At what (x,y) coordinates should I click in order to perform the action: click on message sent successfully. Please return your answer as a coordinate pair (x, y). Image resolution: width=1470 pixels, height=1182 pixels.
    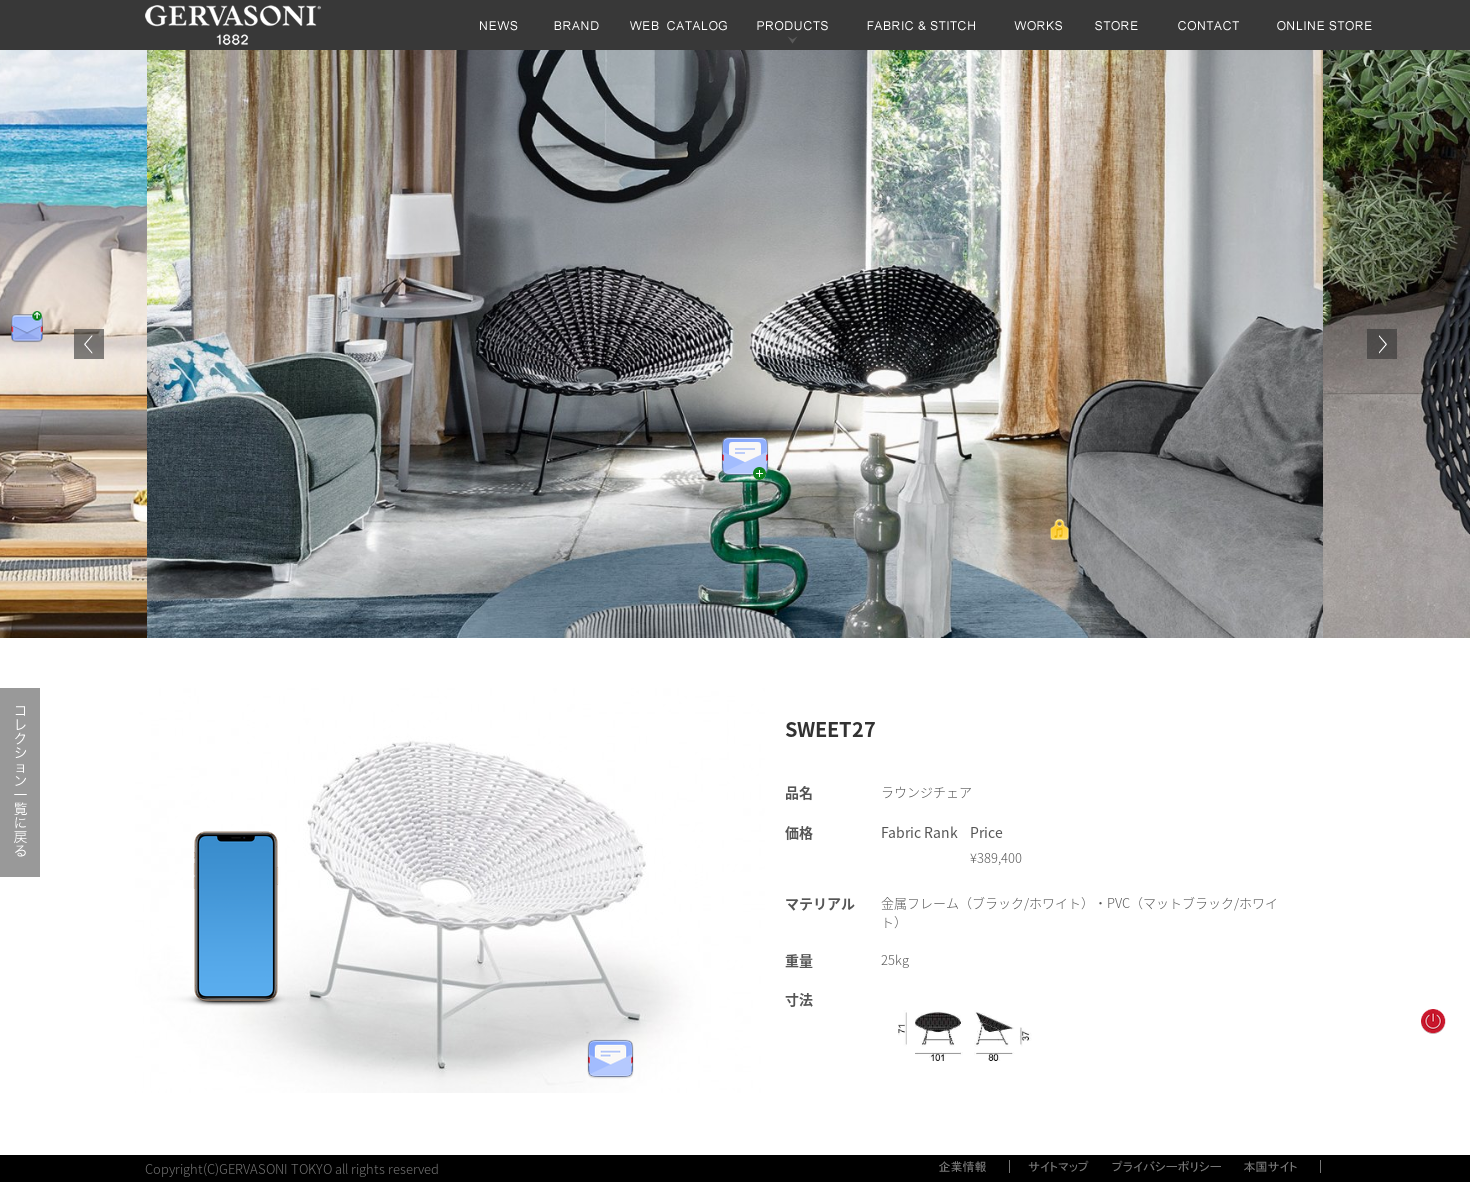
    Looking at the image, I should click on (27, 328).